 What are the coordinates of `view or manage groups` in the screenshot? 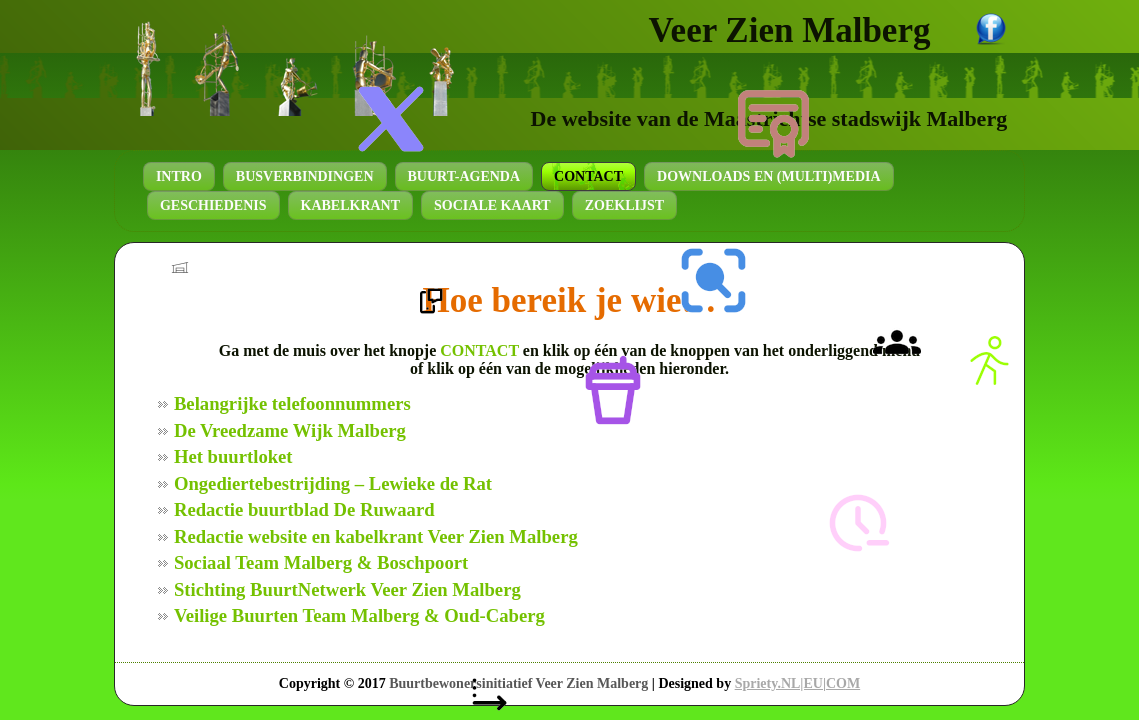 It's located at (897, 342).